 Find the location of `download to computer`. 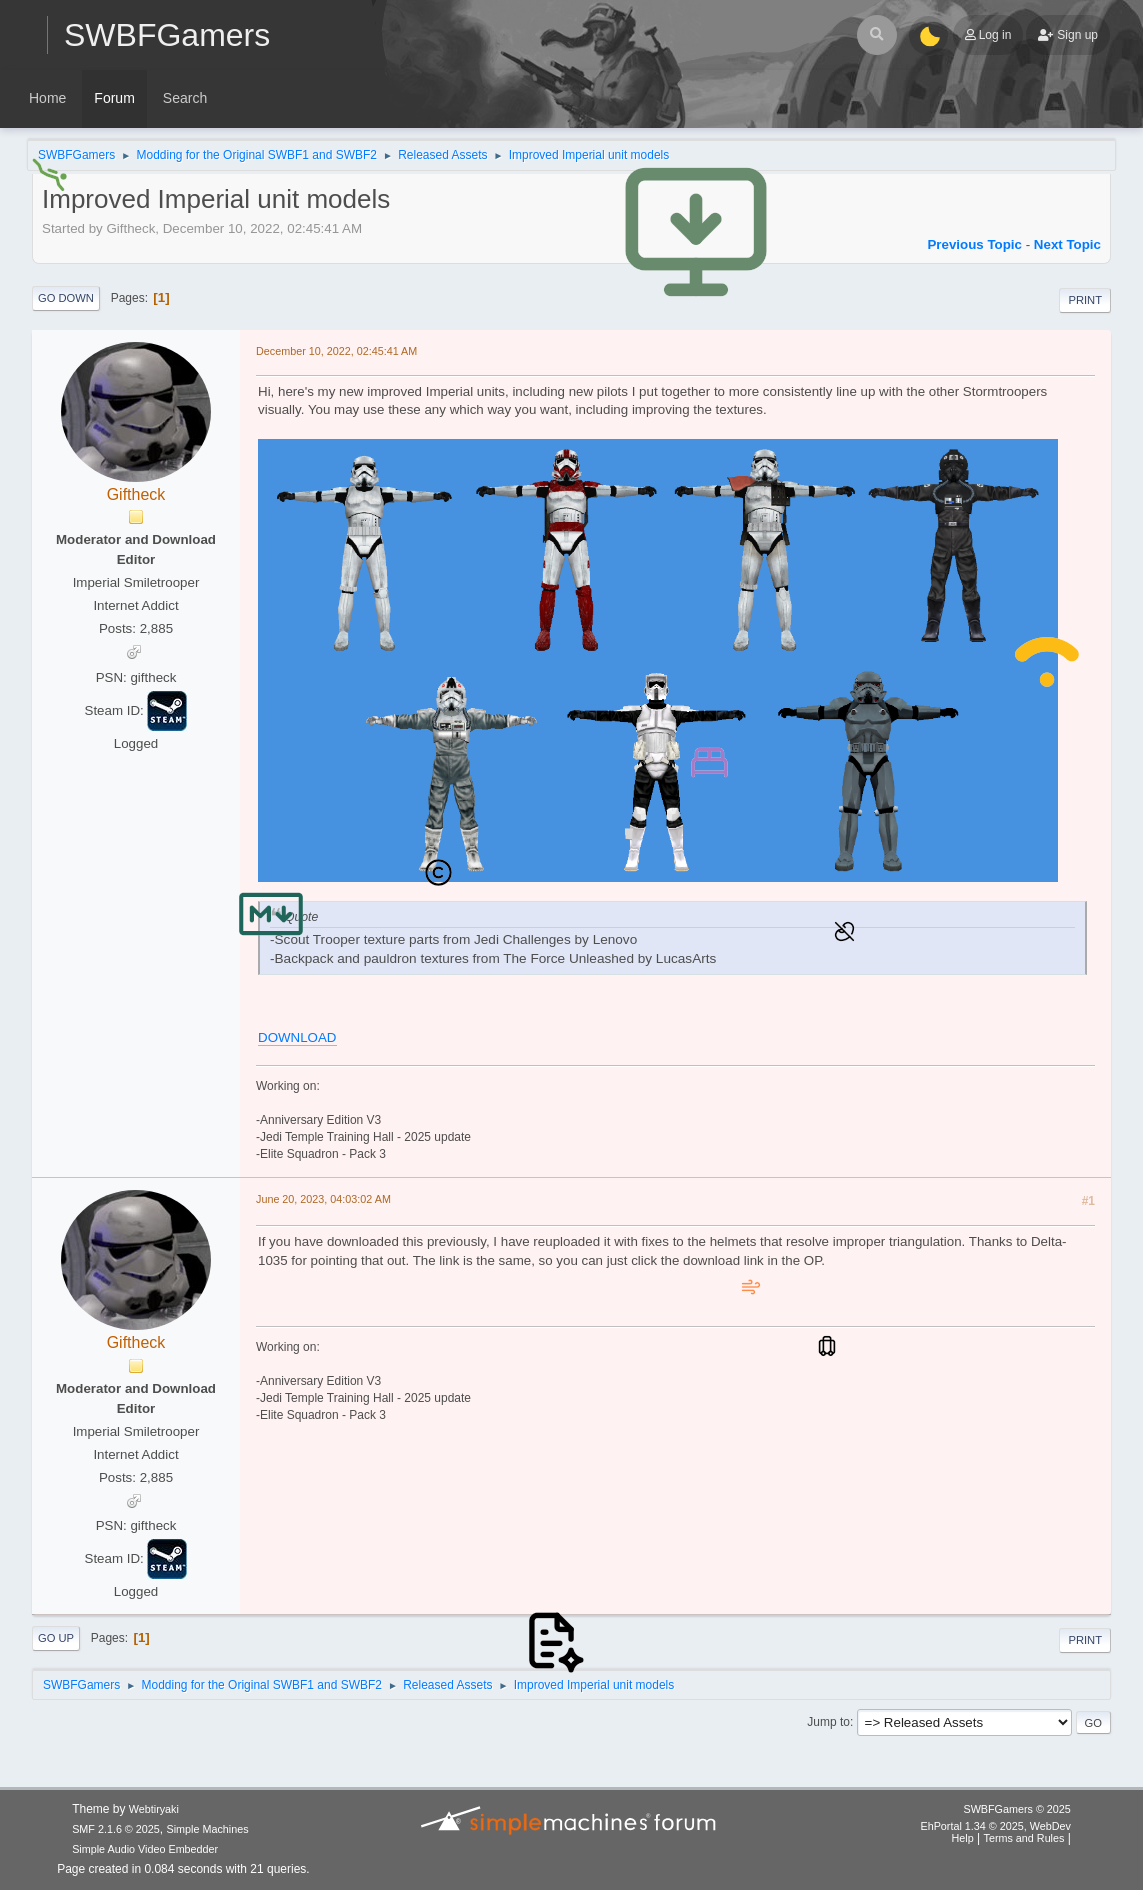

download to computer is located at coordinates (696, 232).